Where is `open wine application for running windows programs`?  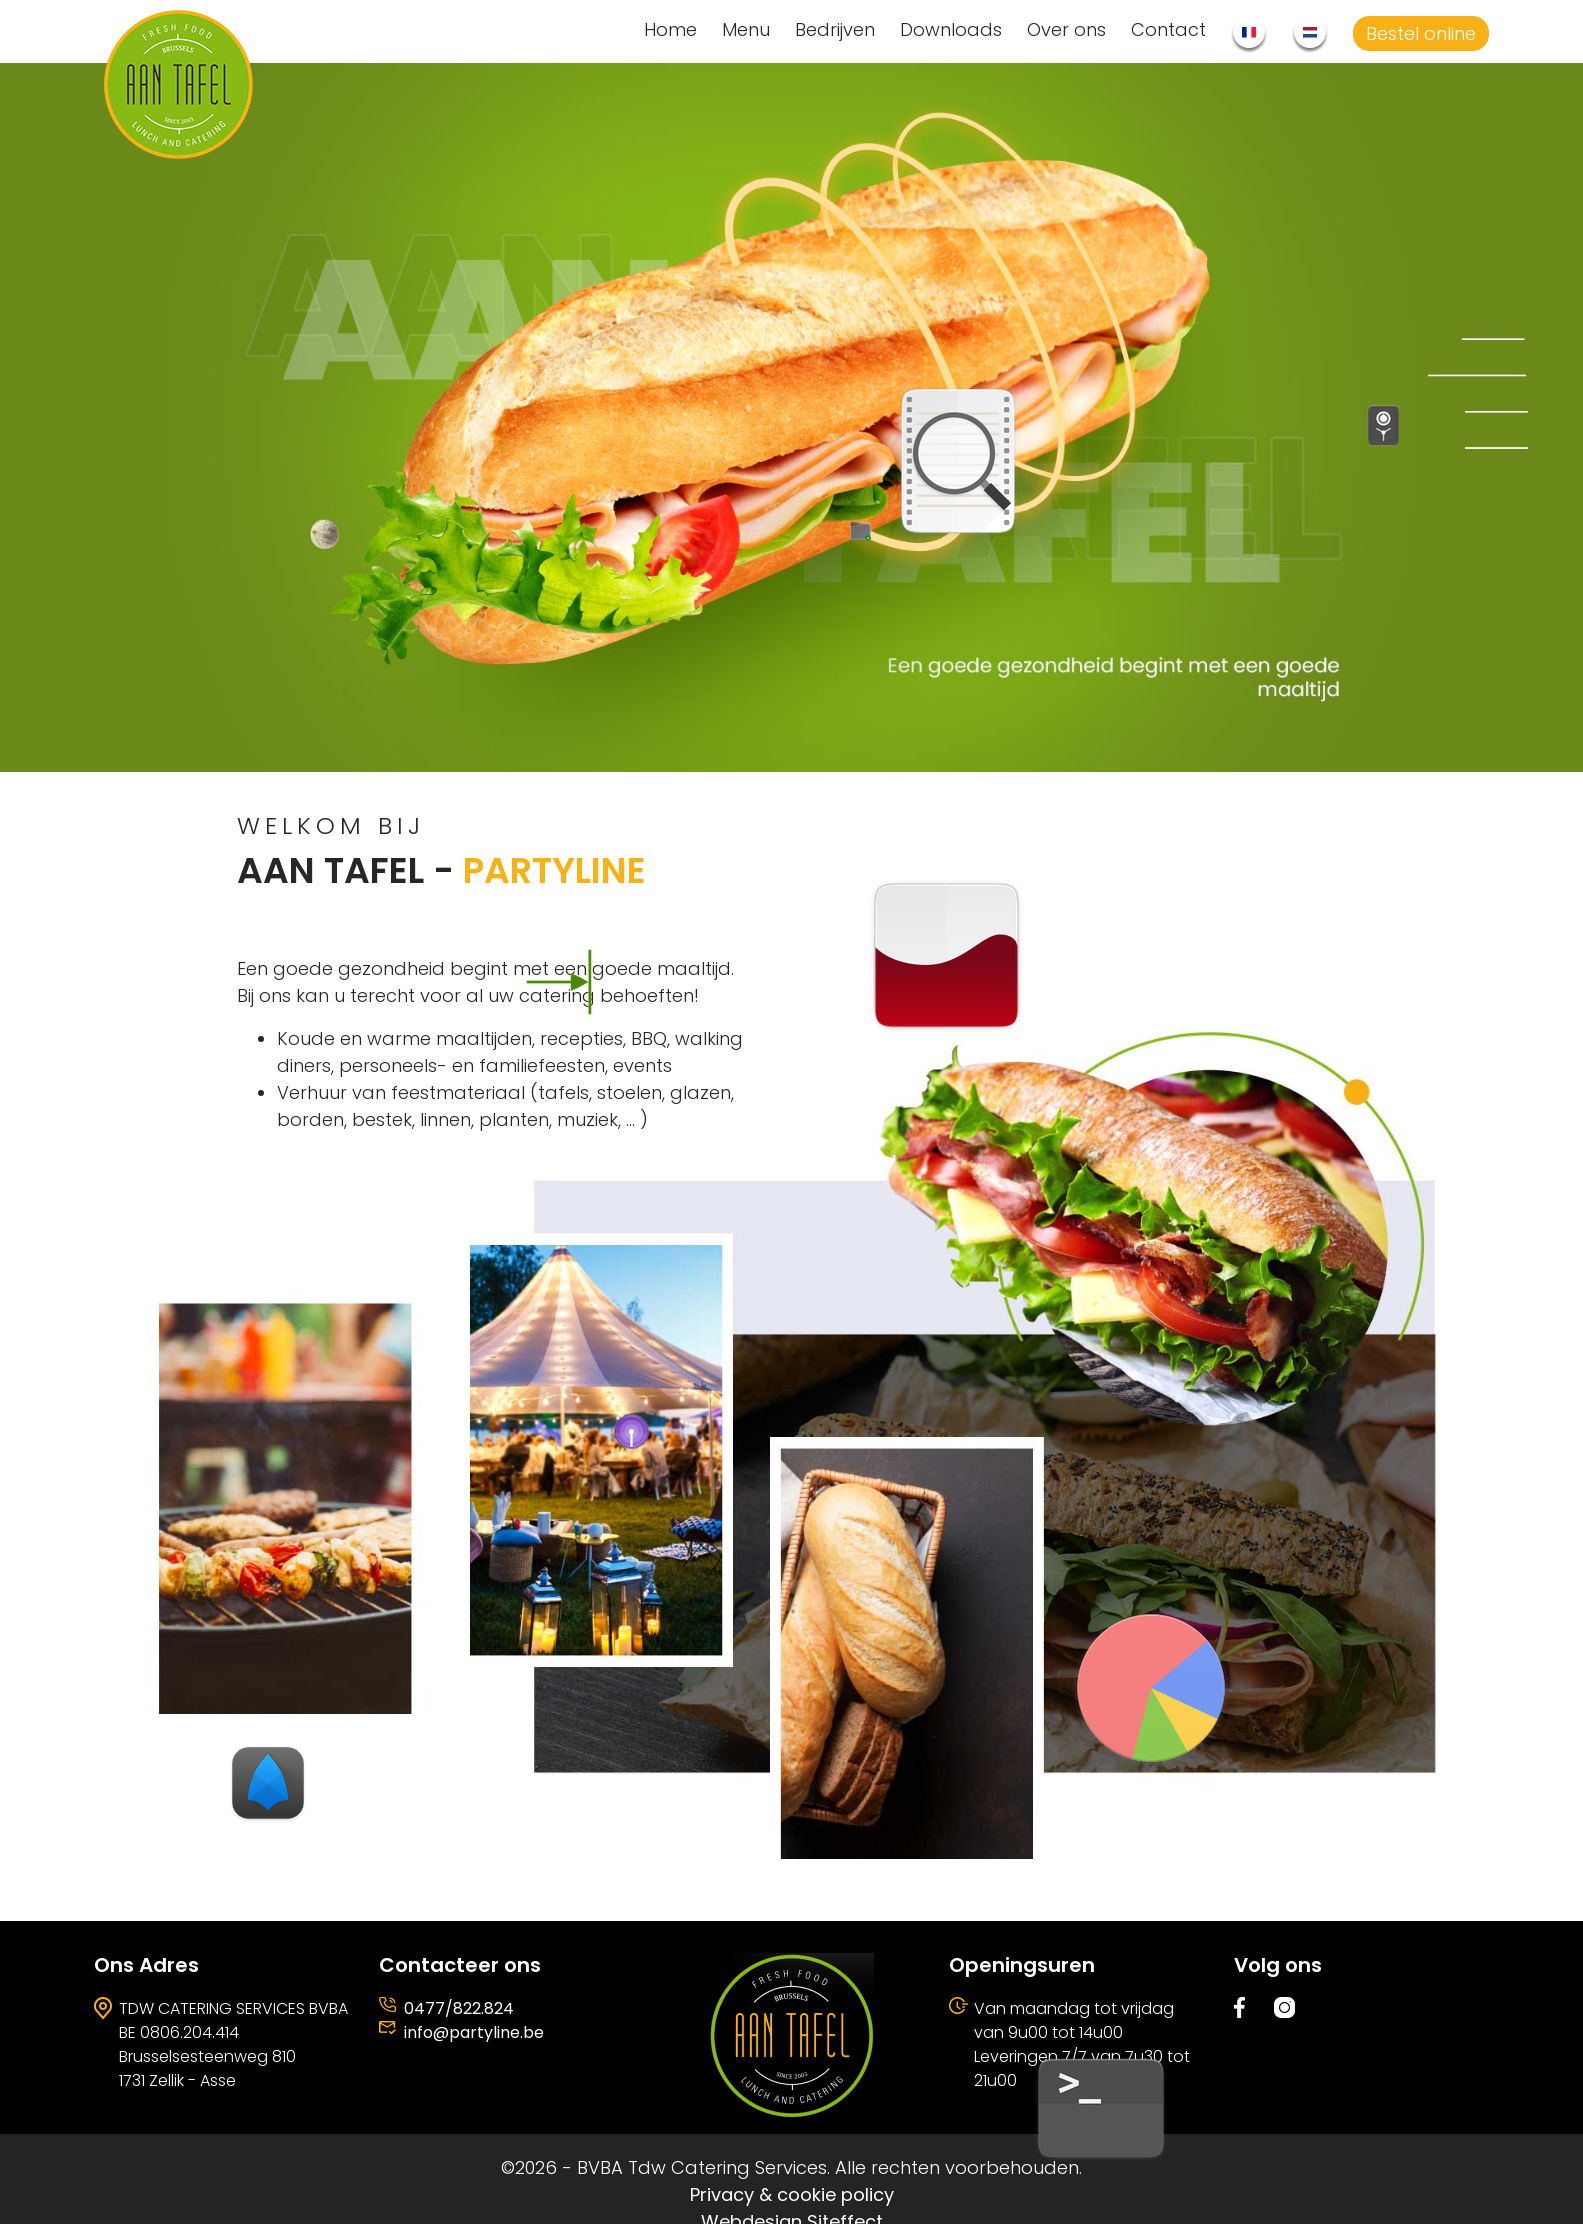
open wine application for running windows programs is located at coordinates (946, 955).